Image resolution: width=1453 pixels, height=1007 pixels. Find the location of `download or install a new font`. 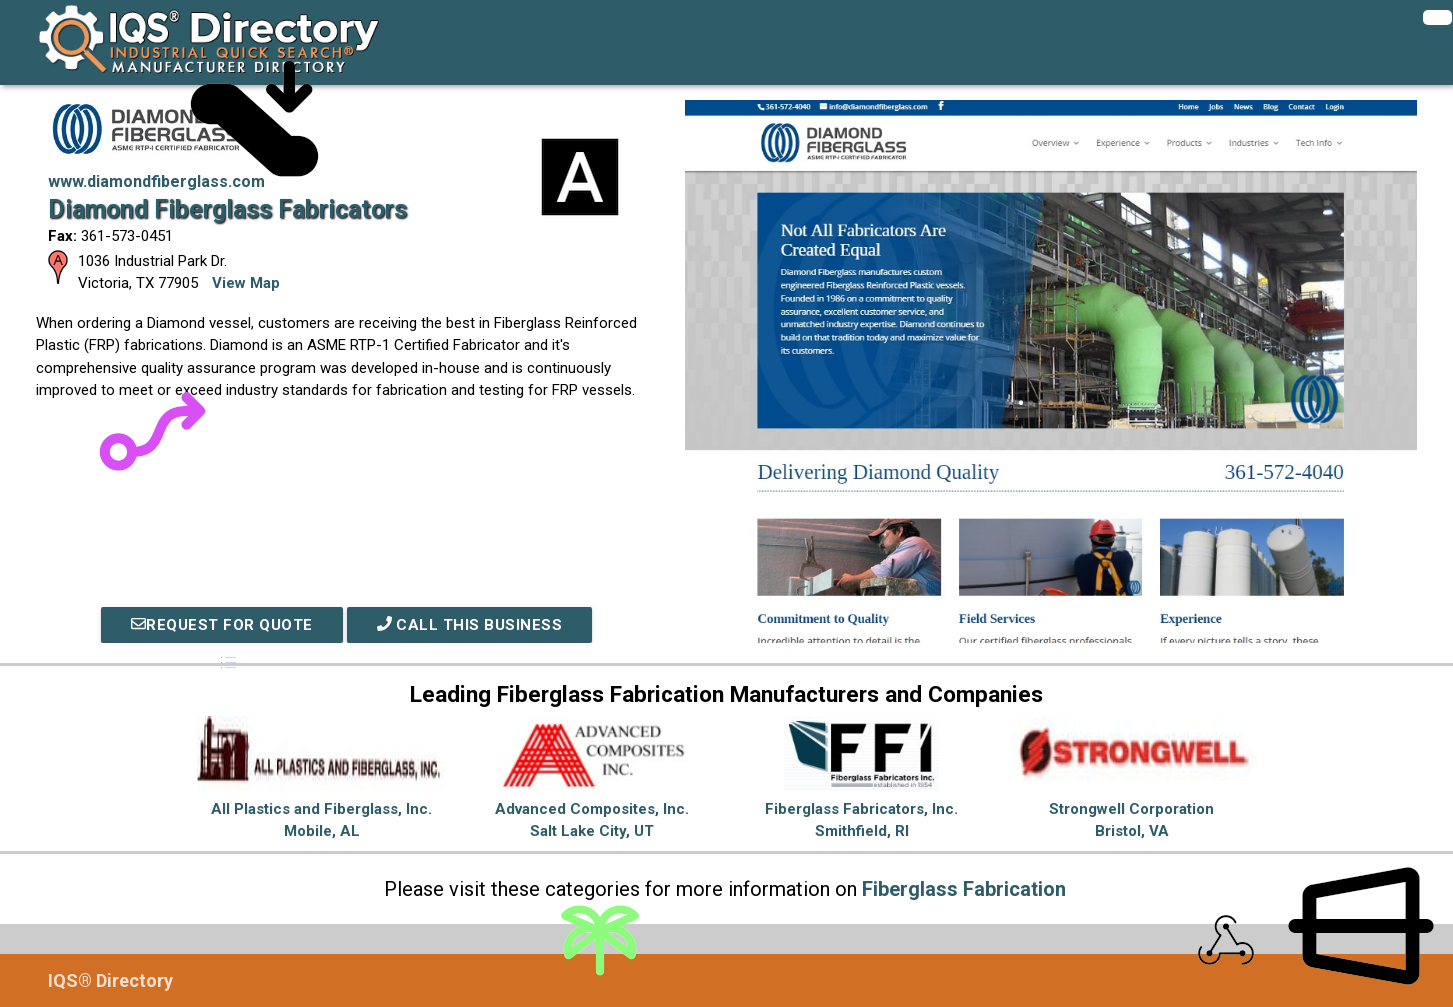

download or install a new font is located at coordinates (580, 177).